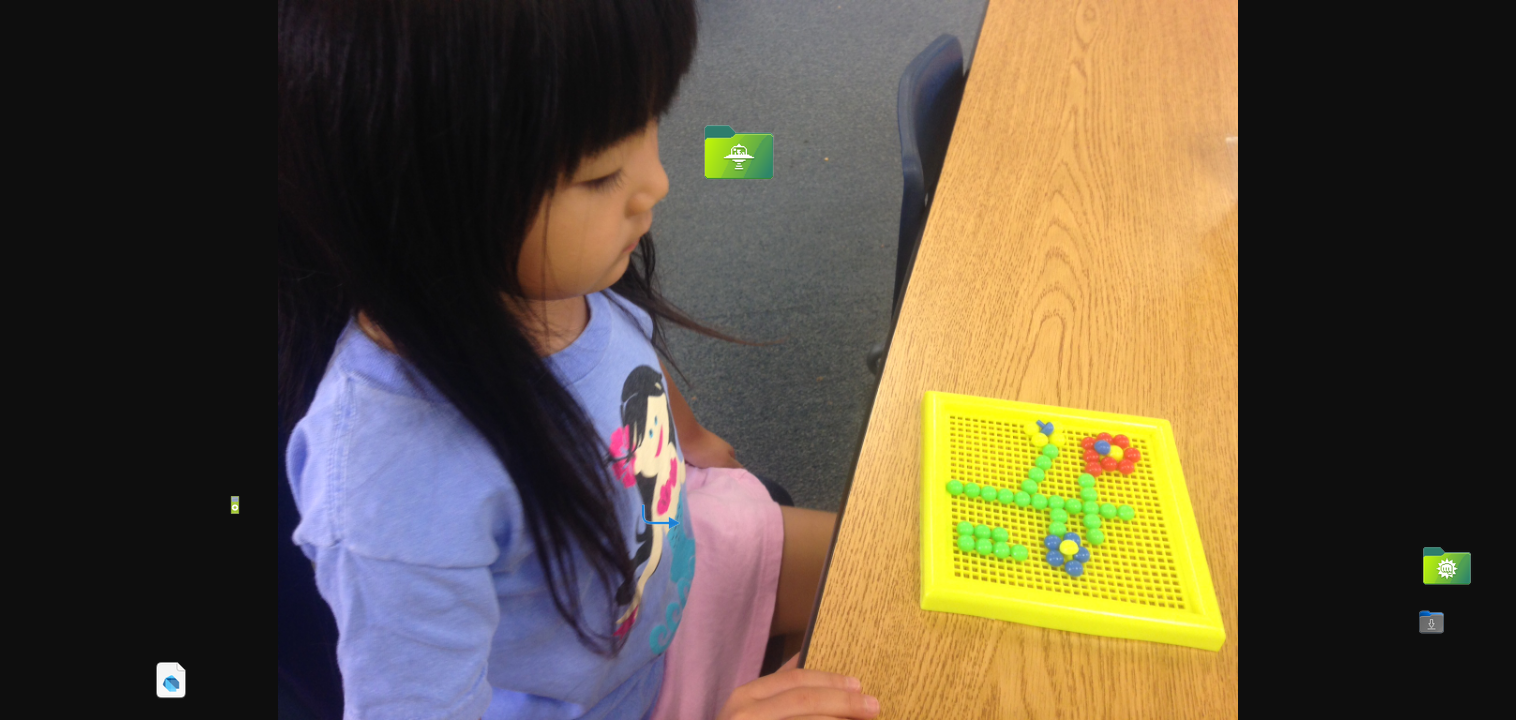 This screenshot has height=720, width=1516. What do you see at coordinates (1431, 621) in the screenshot?
I see `open your downloads folder` at bounding box center [1431, 621].